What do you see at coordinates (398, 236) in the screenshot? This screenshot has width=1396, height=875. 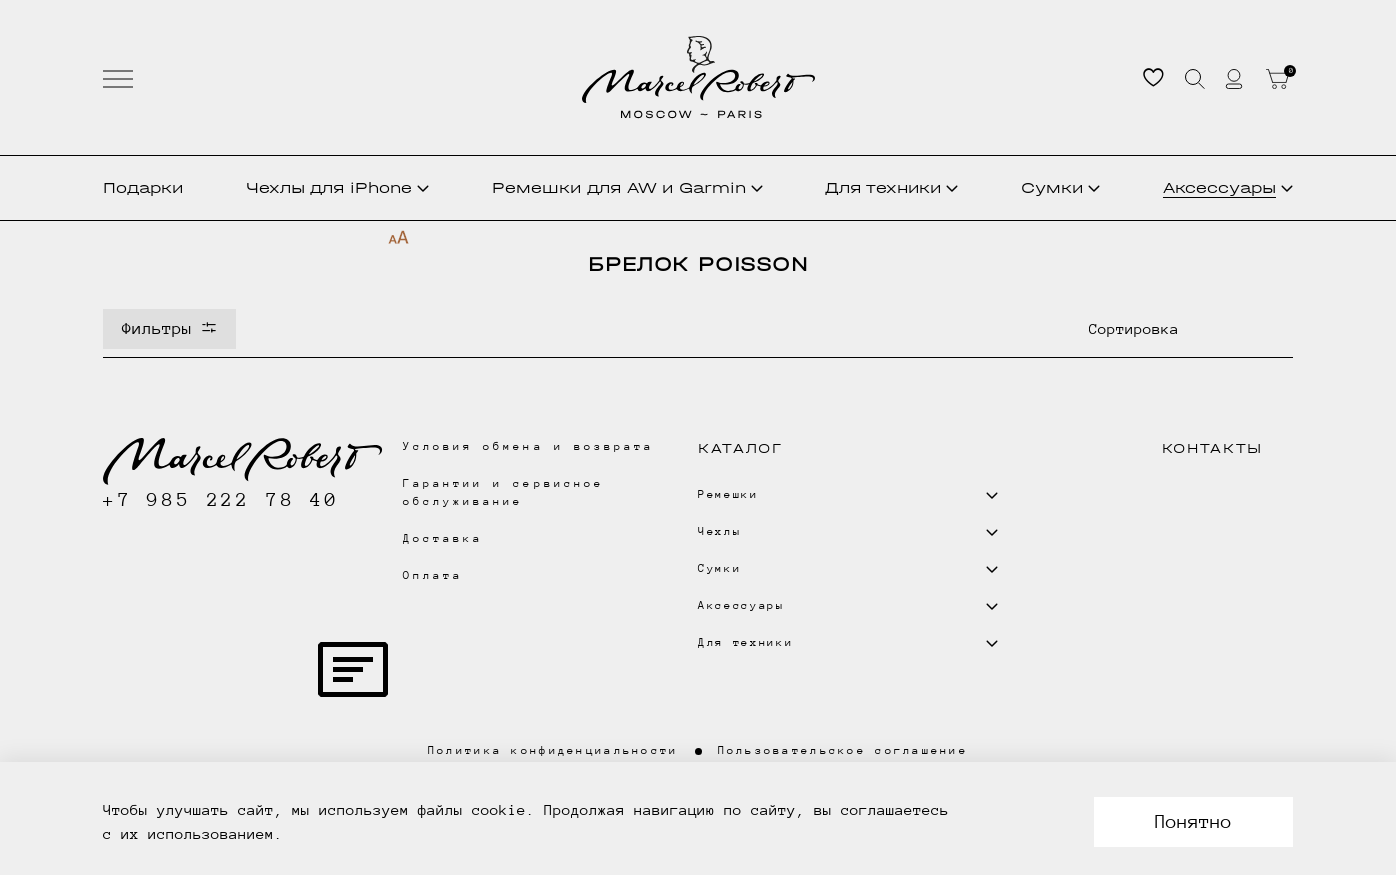 I see `adjust text size settings` at bounding box center [398, 236].